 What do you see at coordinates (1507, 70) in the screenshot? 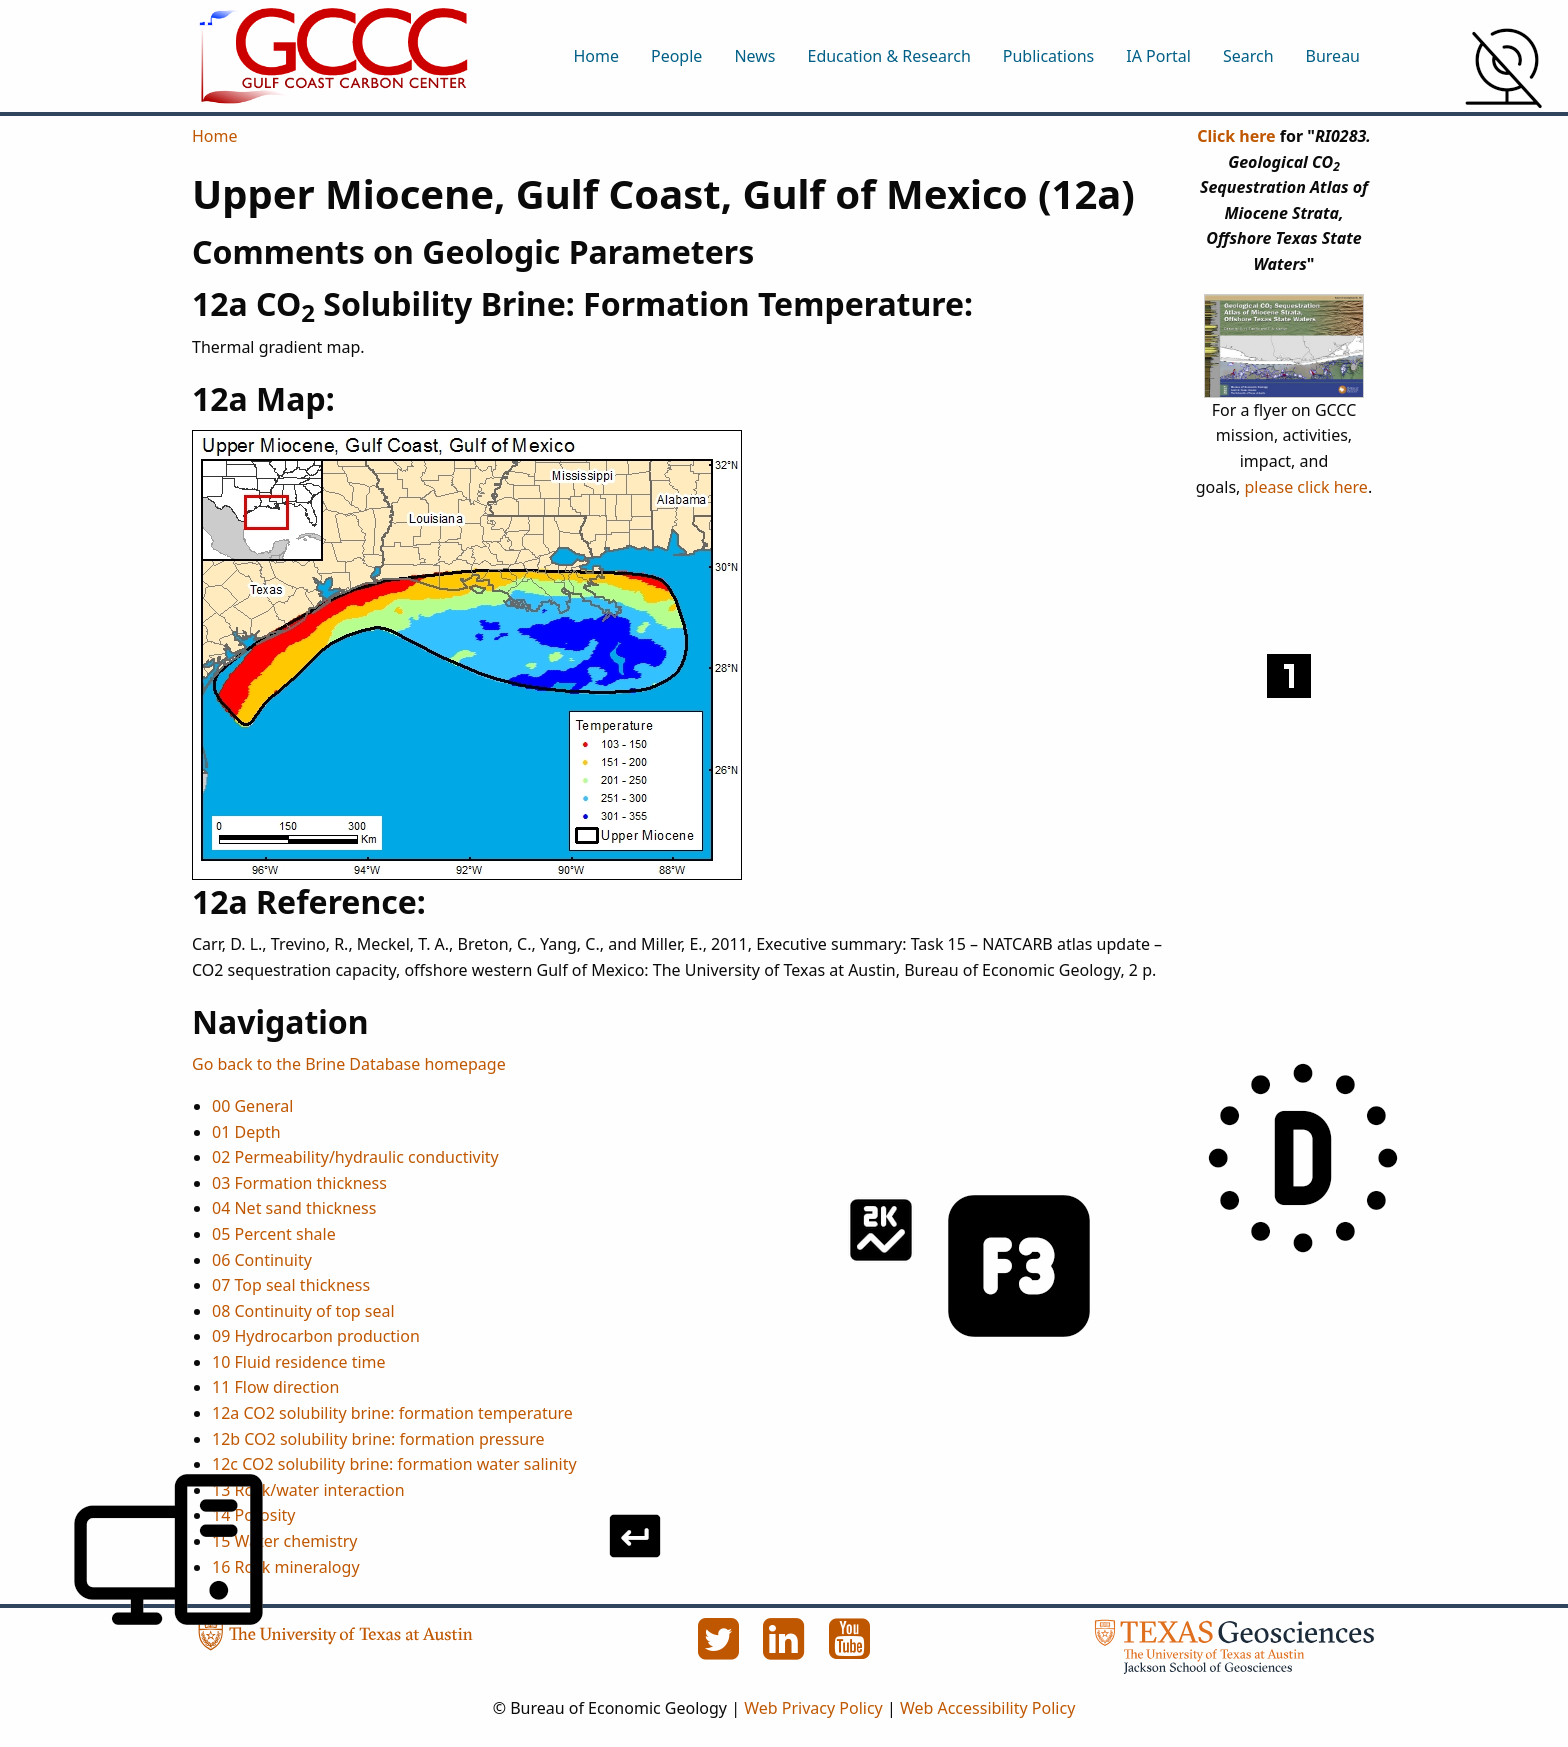
I see `webcam is disabled or turned off` at bounding box center [1507, 70].